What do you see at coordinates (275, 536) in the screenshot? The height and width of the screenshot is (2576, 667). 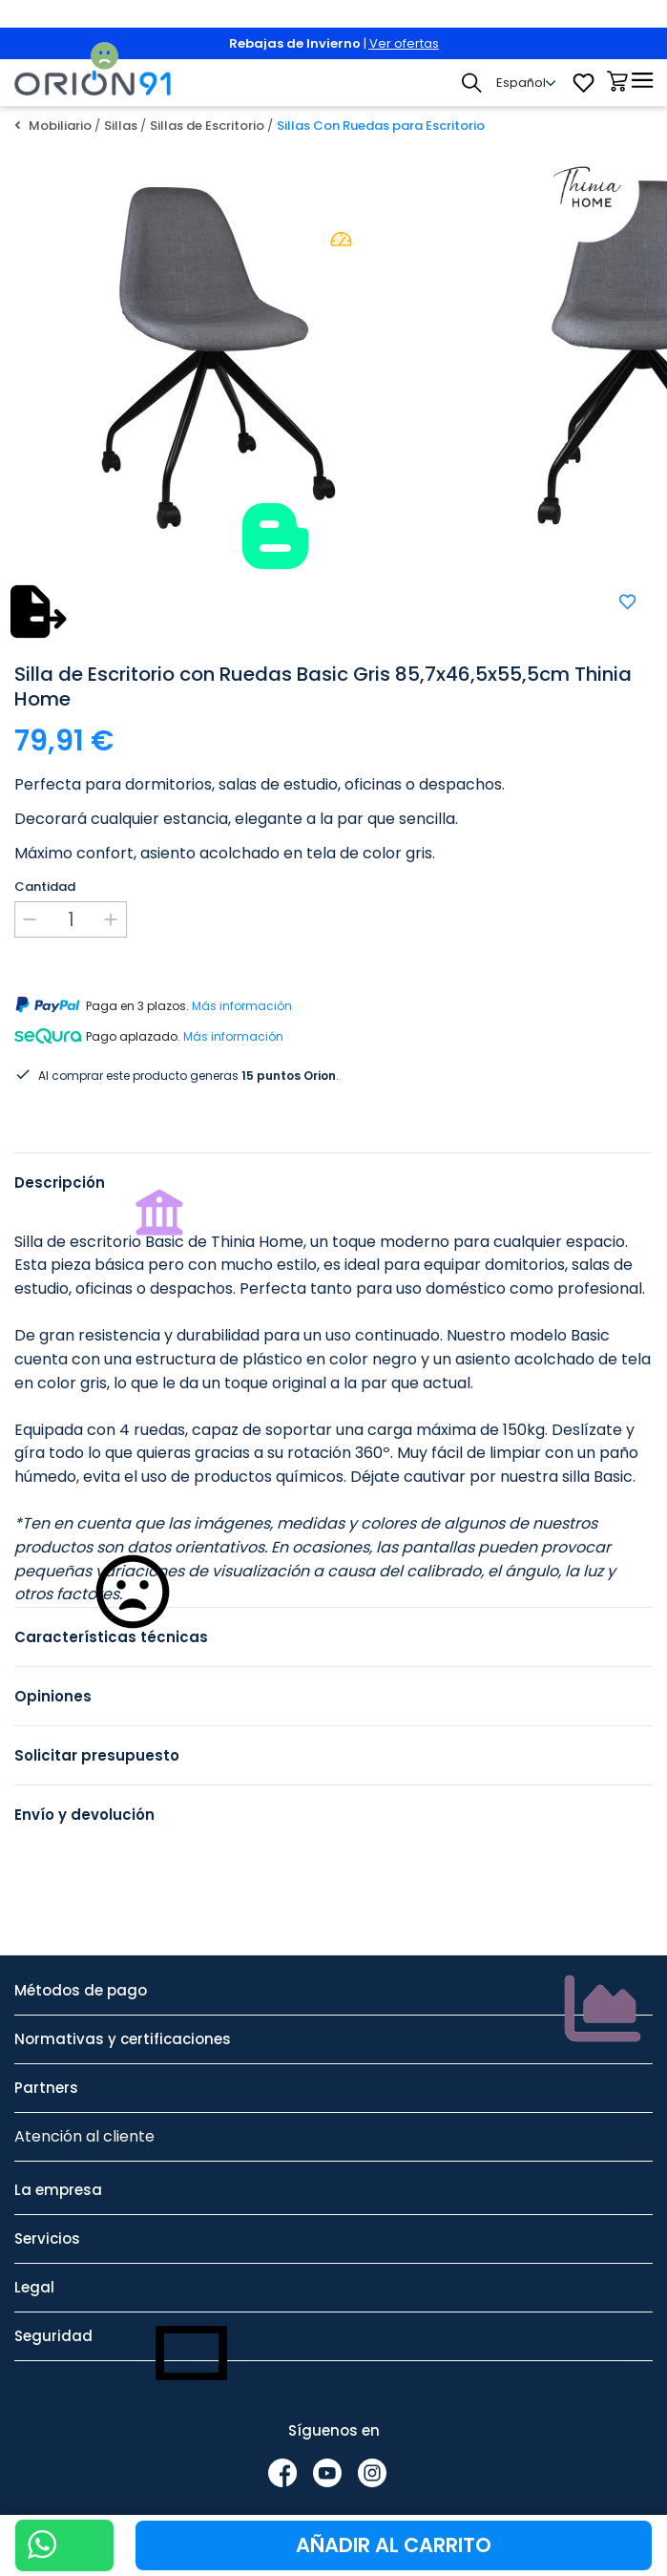 I see `open blogger app` at bounding box center [275, 536].